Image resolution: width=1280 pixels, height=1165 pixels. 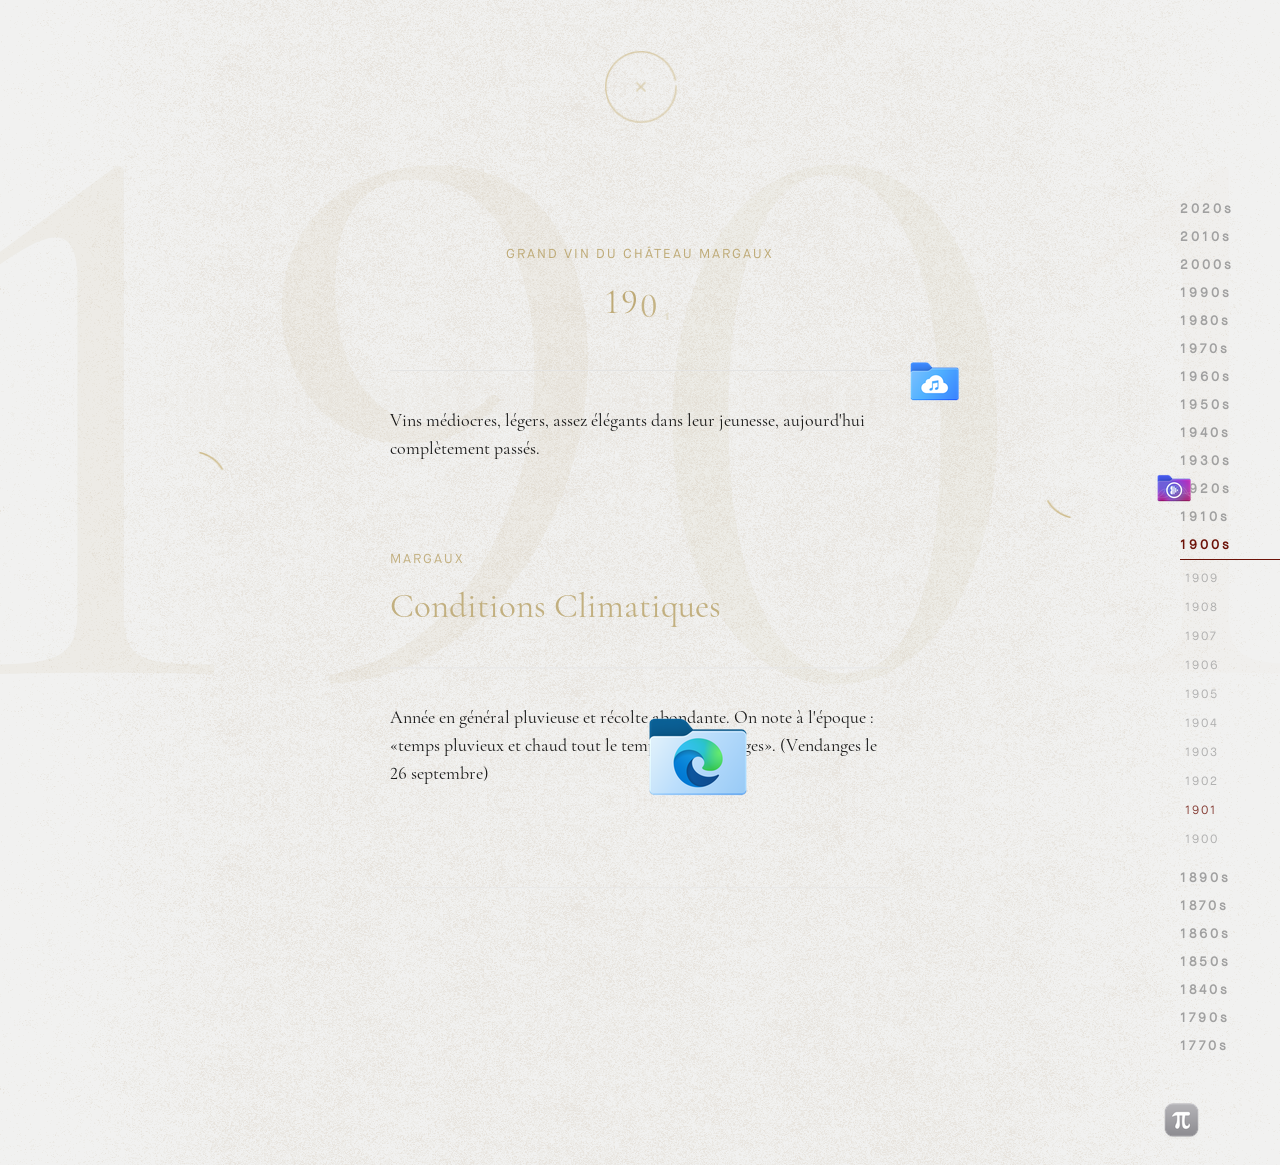 What do you see at coordinates (697, 759) in the screenshot?
I see `open folder containing microsoft edge files` at bounding box center [697, 759].